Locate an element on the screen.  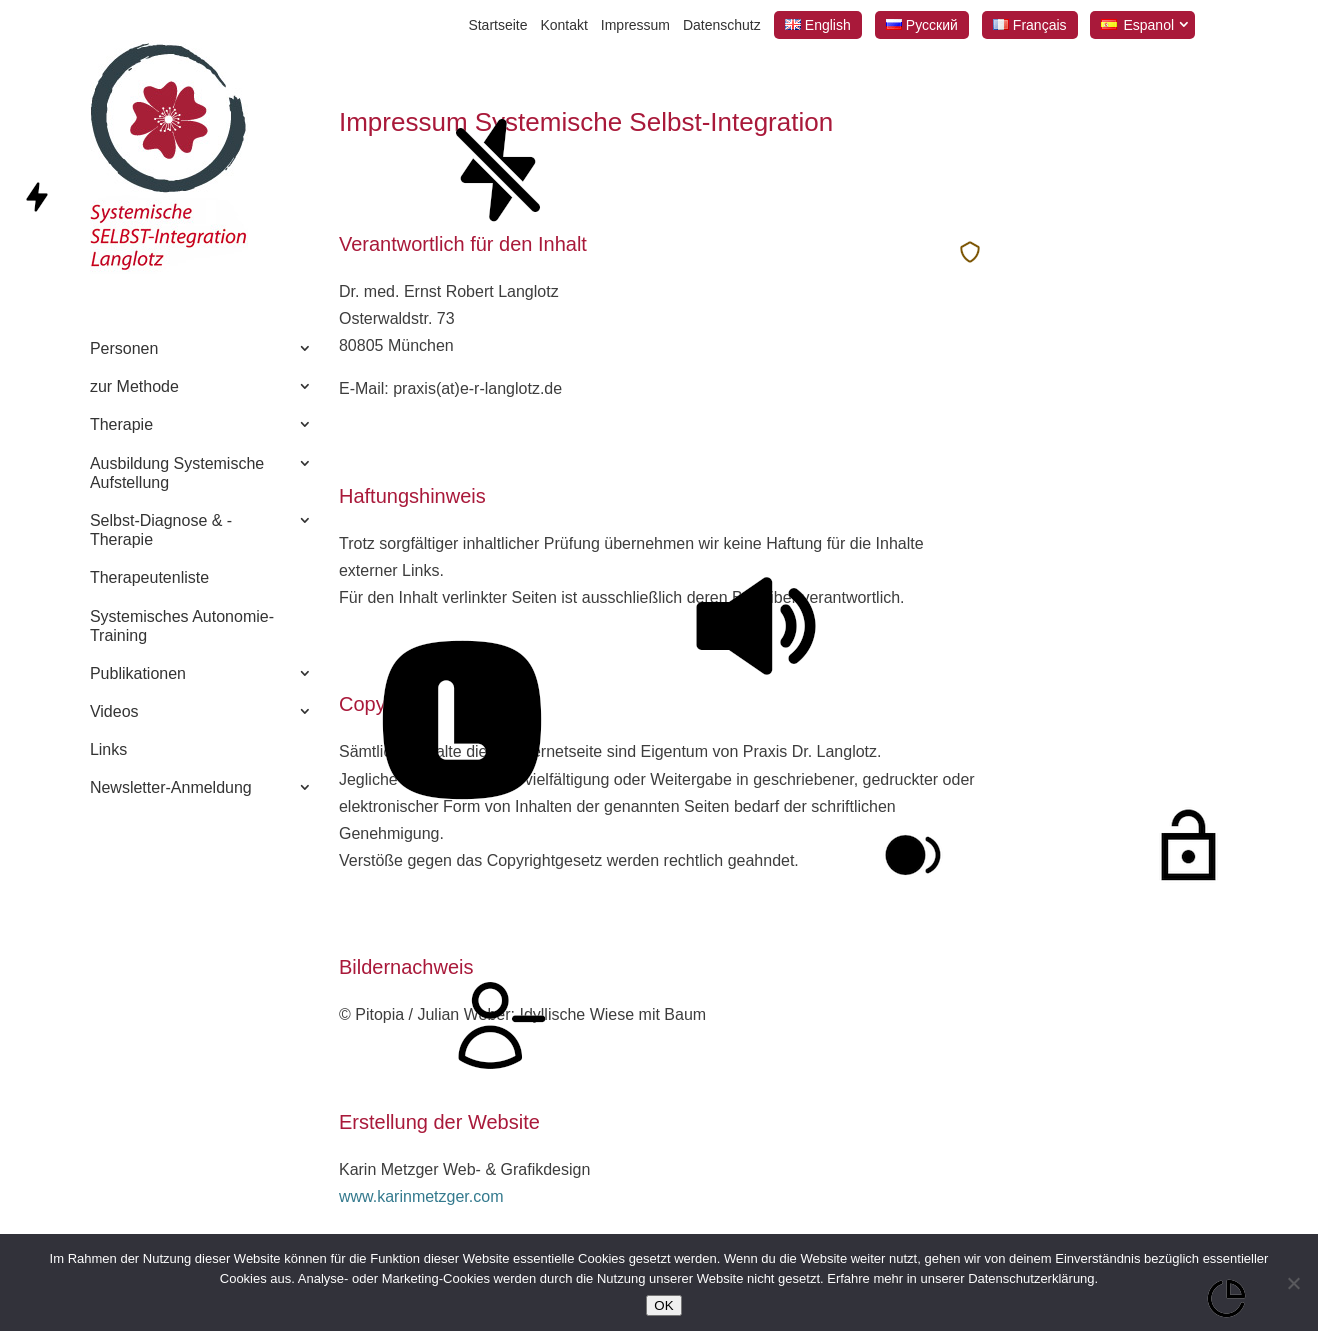
enable flash for camera is located at coordinates (37, 197).